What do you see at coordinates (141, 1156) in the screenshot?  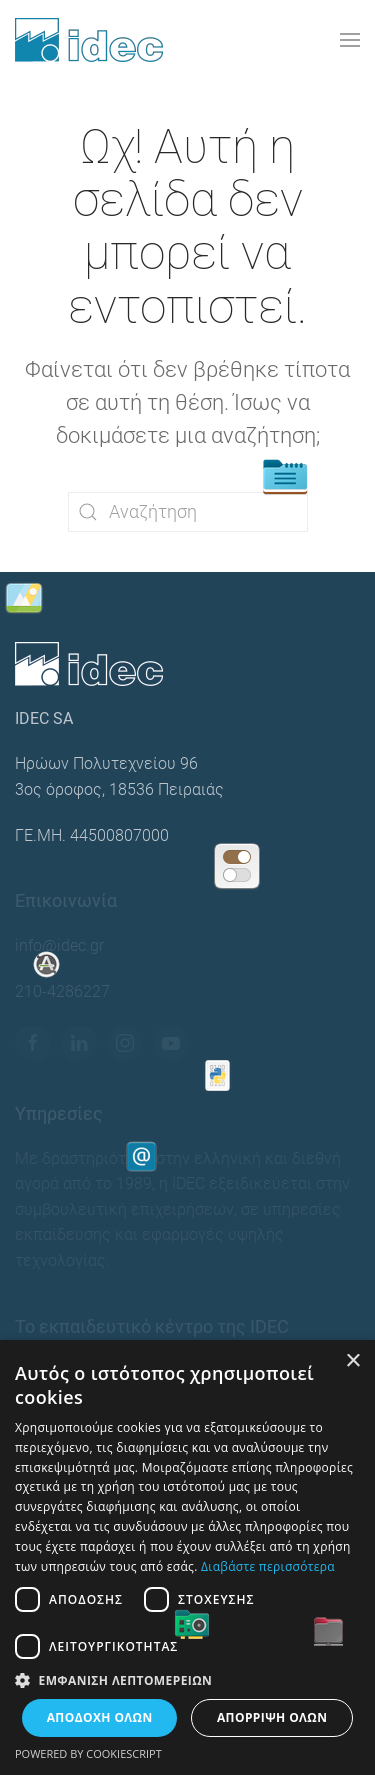 I see `manage email account settings` at bounding box center [141, 1156].